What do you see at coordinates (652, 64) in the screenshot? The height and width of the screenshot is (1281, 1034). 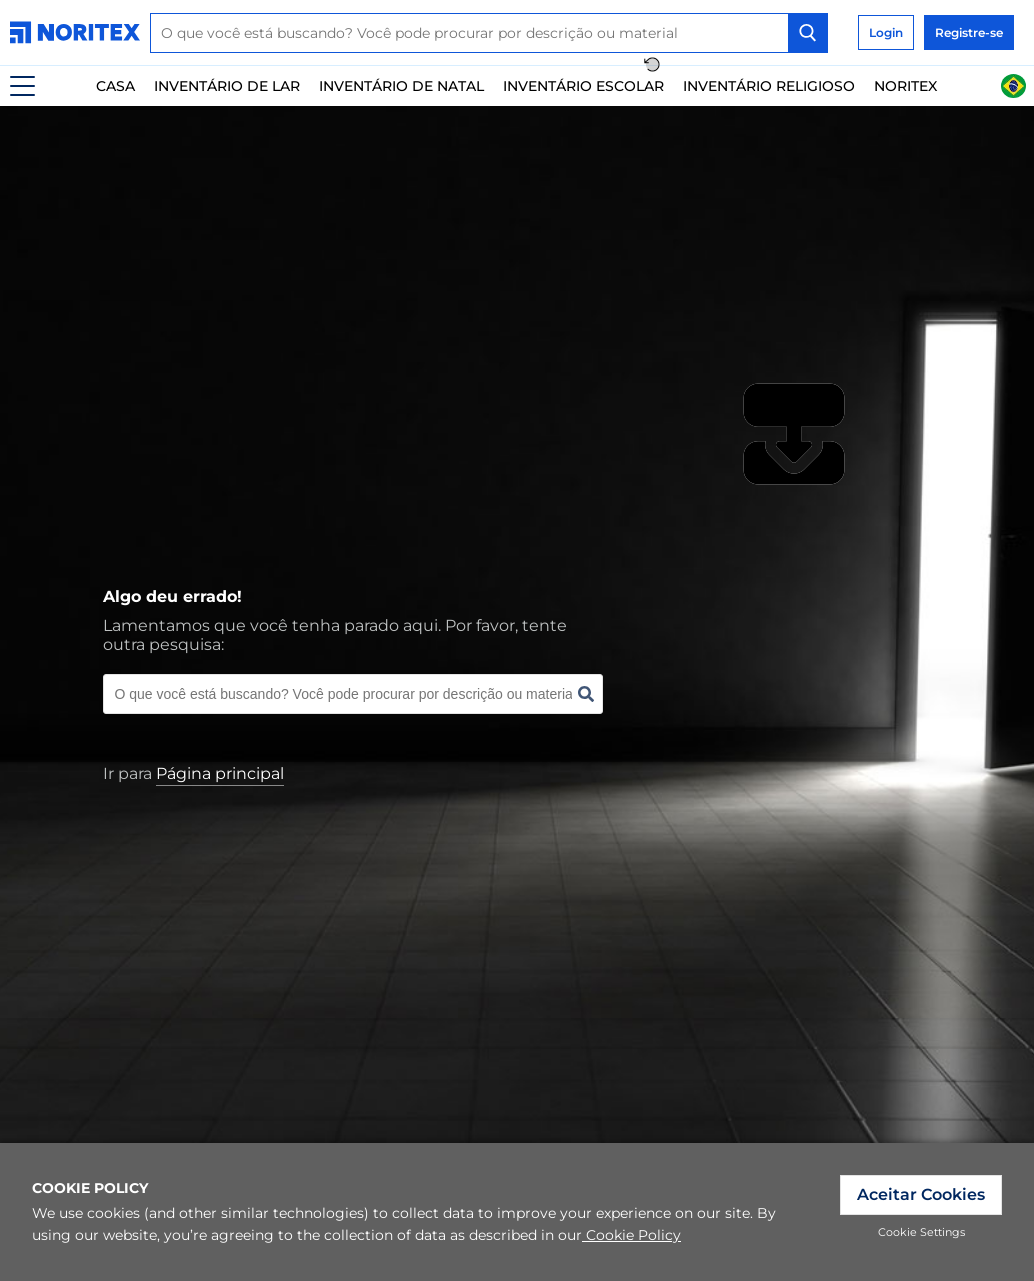 I see `undo last action` at bounding box center [652, 64].